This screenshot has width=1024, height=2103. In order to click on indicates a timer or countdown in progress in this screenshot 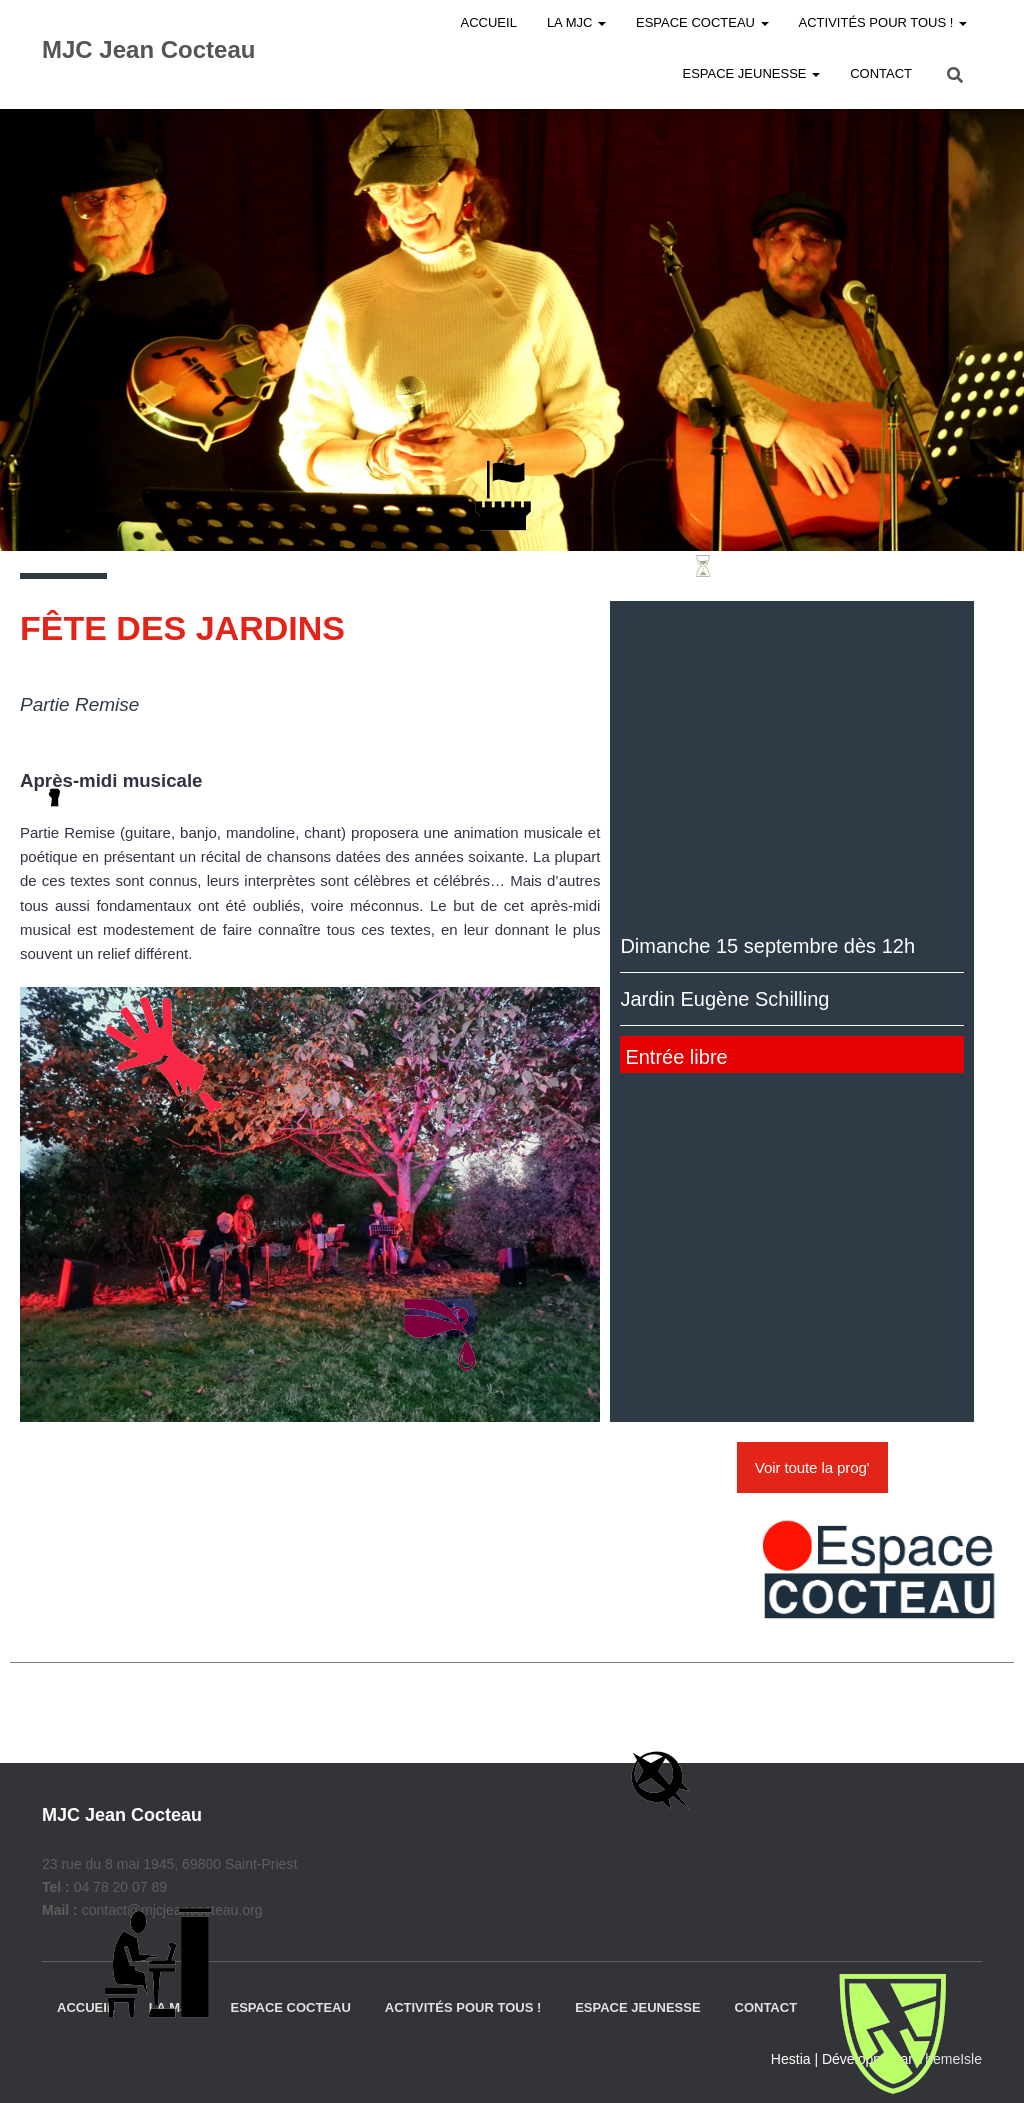, I will do `click(703, 566)`.